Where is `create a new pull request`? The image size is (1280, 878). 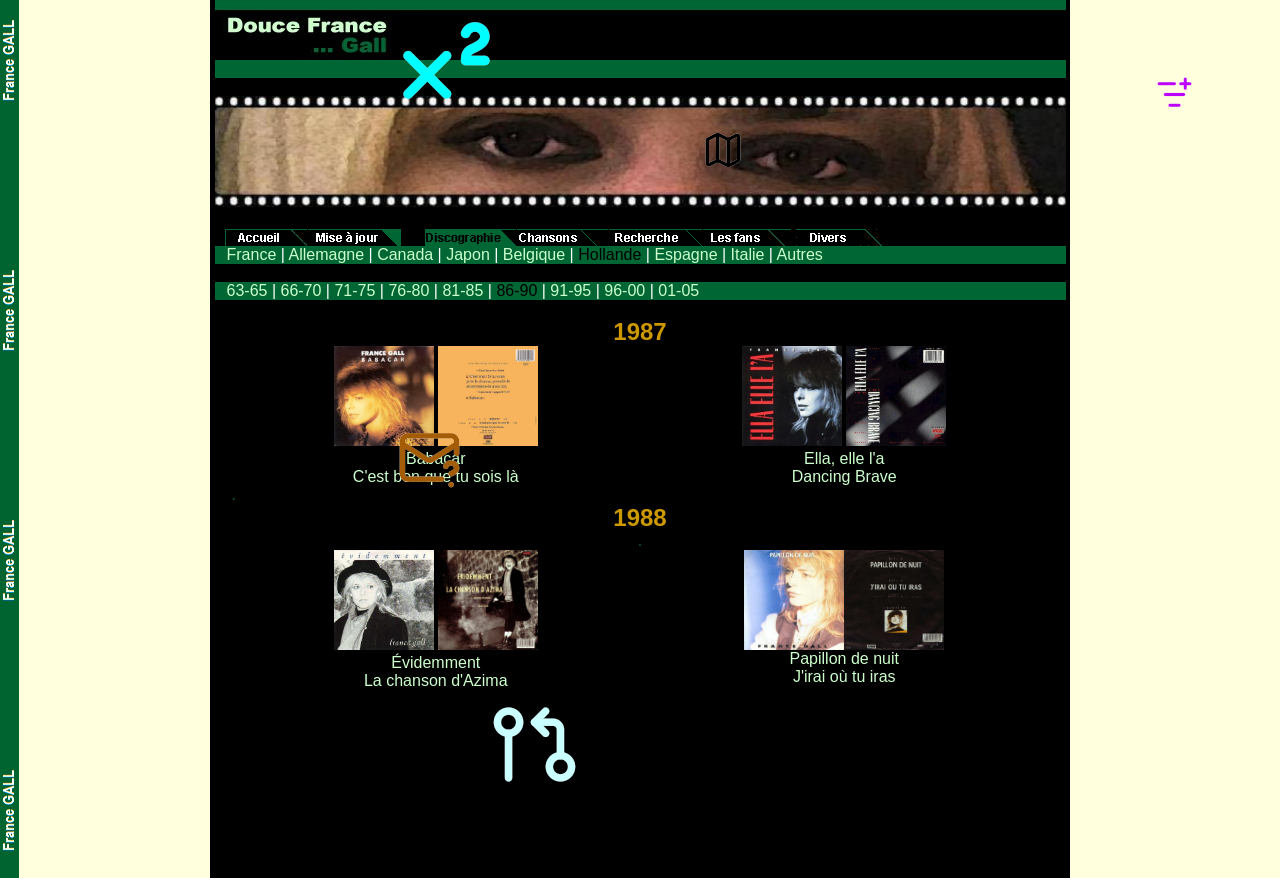 create a new pull request is located at coordinates (534, 744).